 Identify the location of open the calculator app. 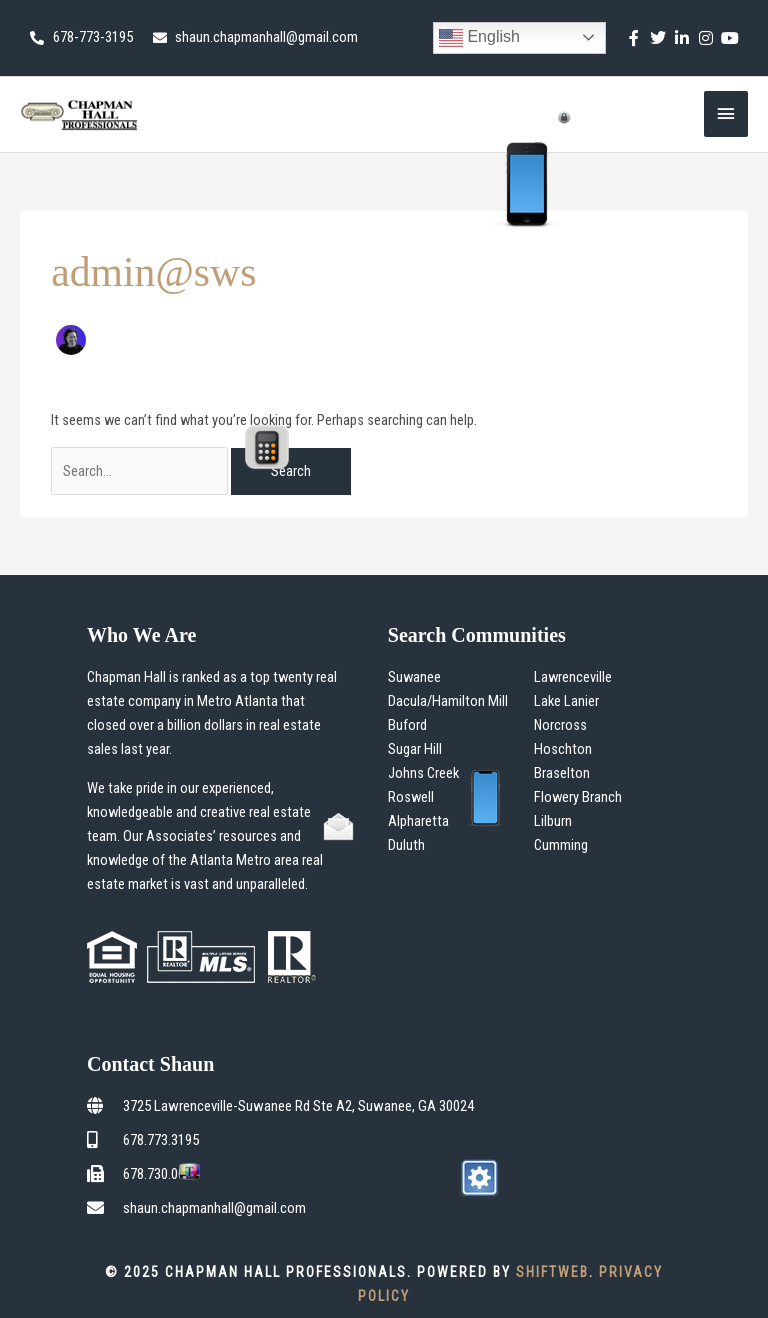
(267, 447).